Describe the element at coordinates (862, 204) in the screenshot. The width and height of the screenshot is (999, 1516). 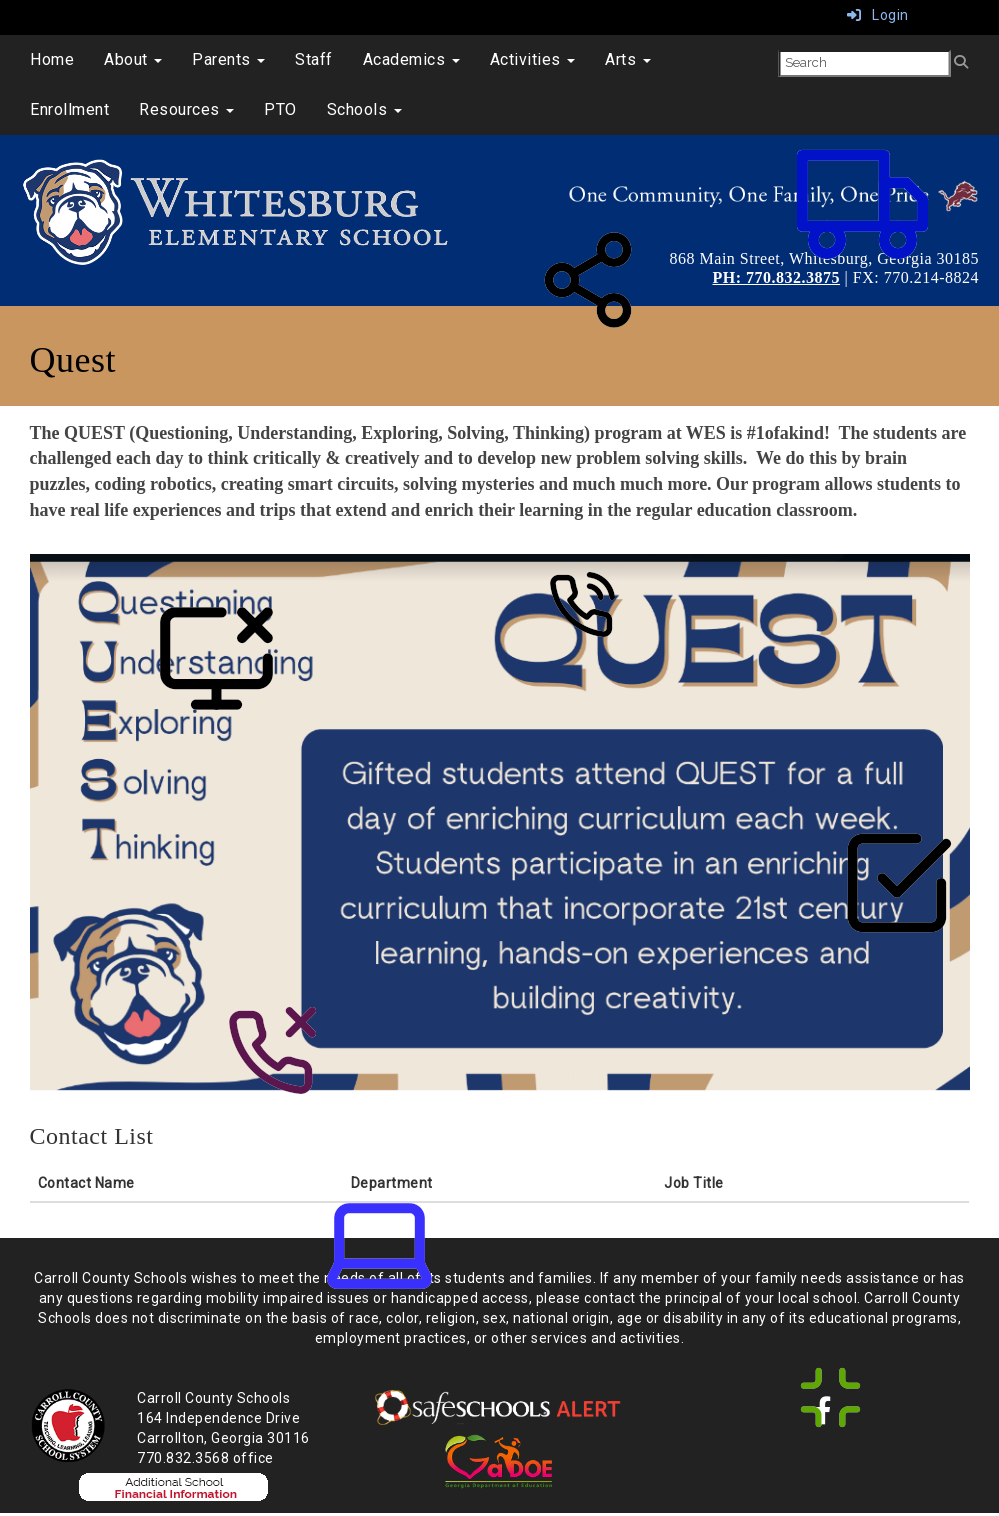
I see `track your delivery status` at that location.